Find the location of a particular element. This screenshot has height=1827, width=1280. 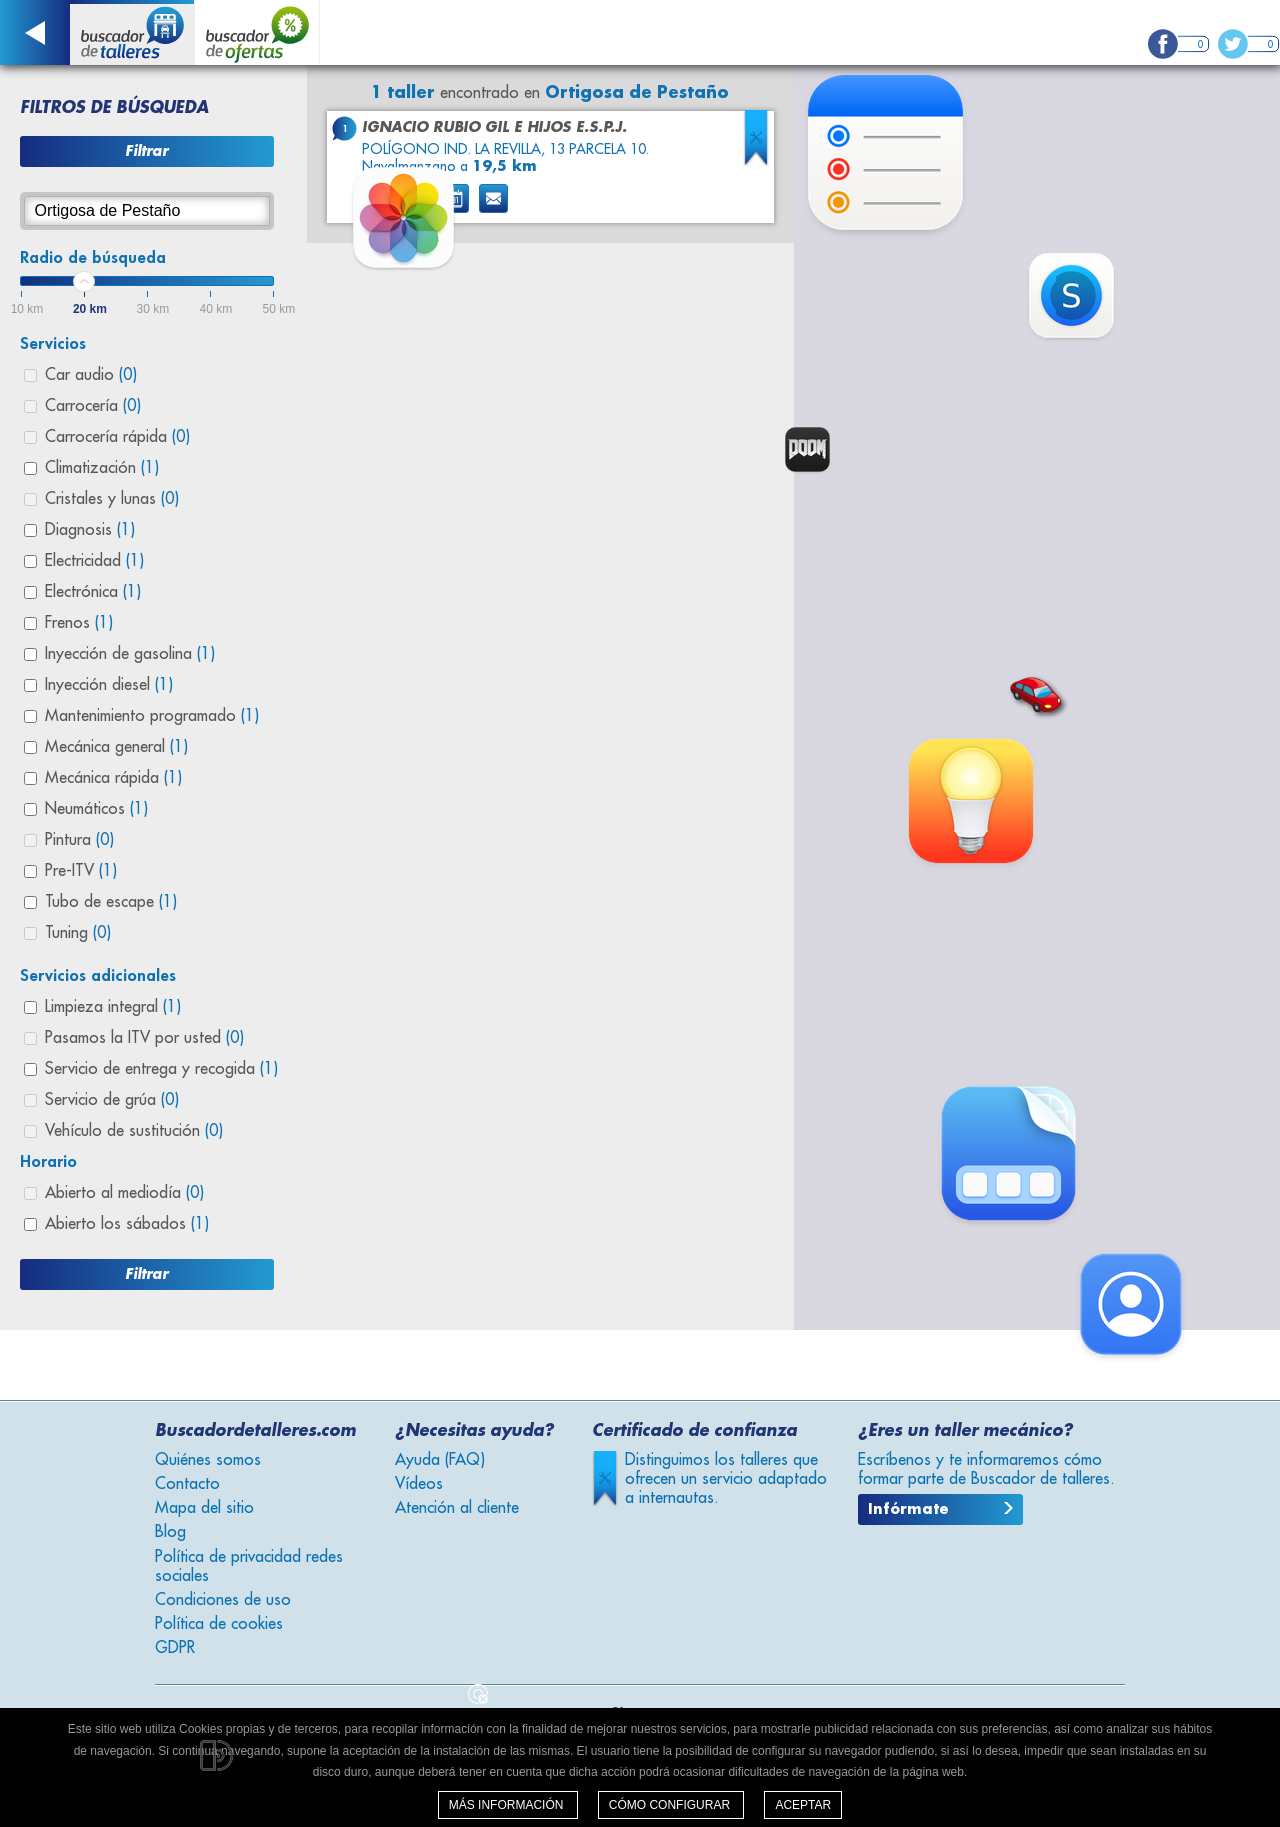

camera is currently disabled or blocked is located at coordinates (478, 1694).